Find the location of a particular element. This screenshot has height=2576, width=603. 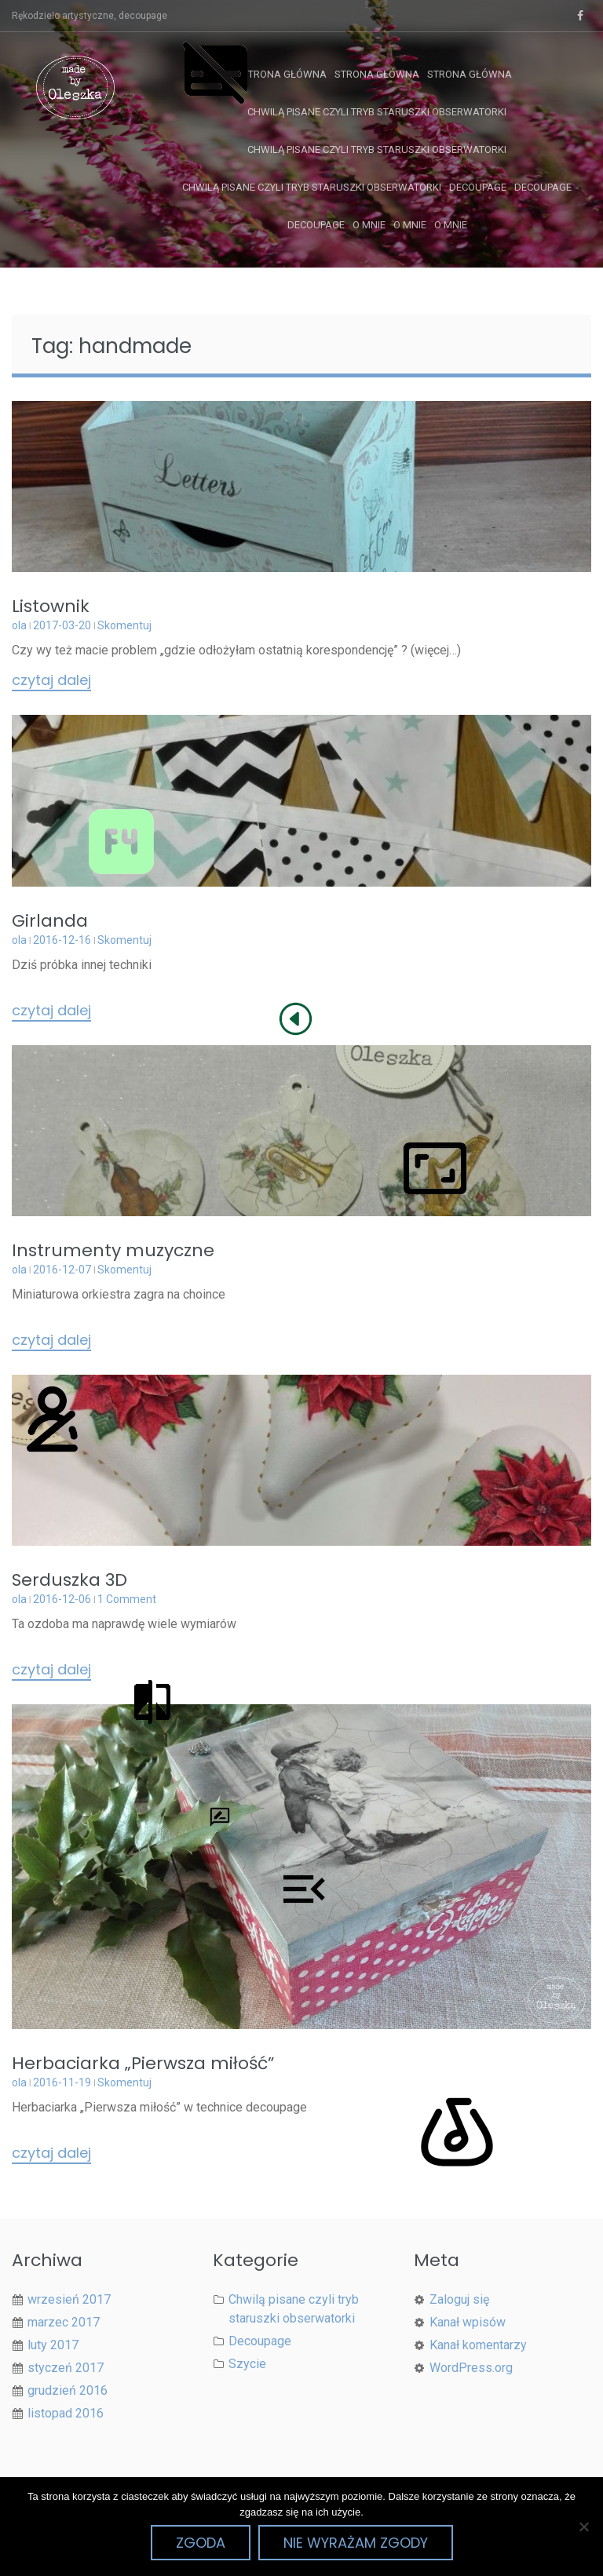

open bandlab music creation app is located at coordinates (457, 2130).